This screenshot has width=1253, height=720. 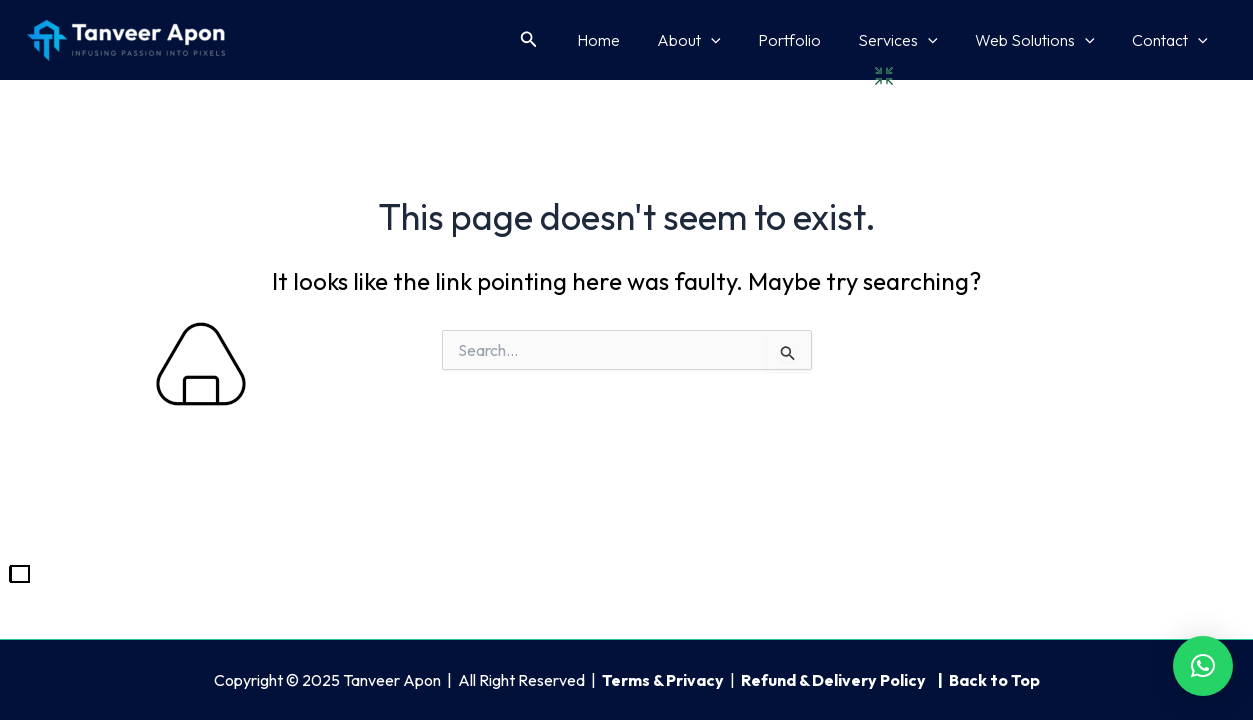 What do you see at coordinates (20, 574) in the screenshot?
I see `crop image to 3:2 aspect ratio` at bounding box center [20, 574].